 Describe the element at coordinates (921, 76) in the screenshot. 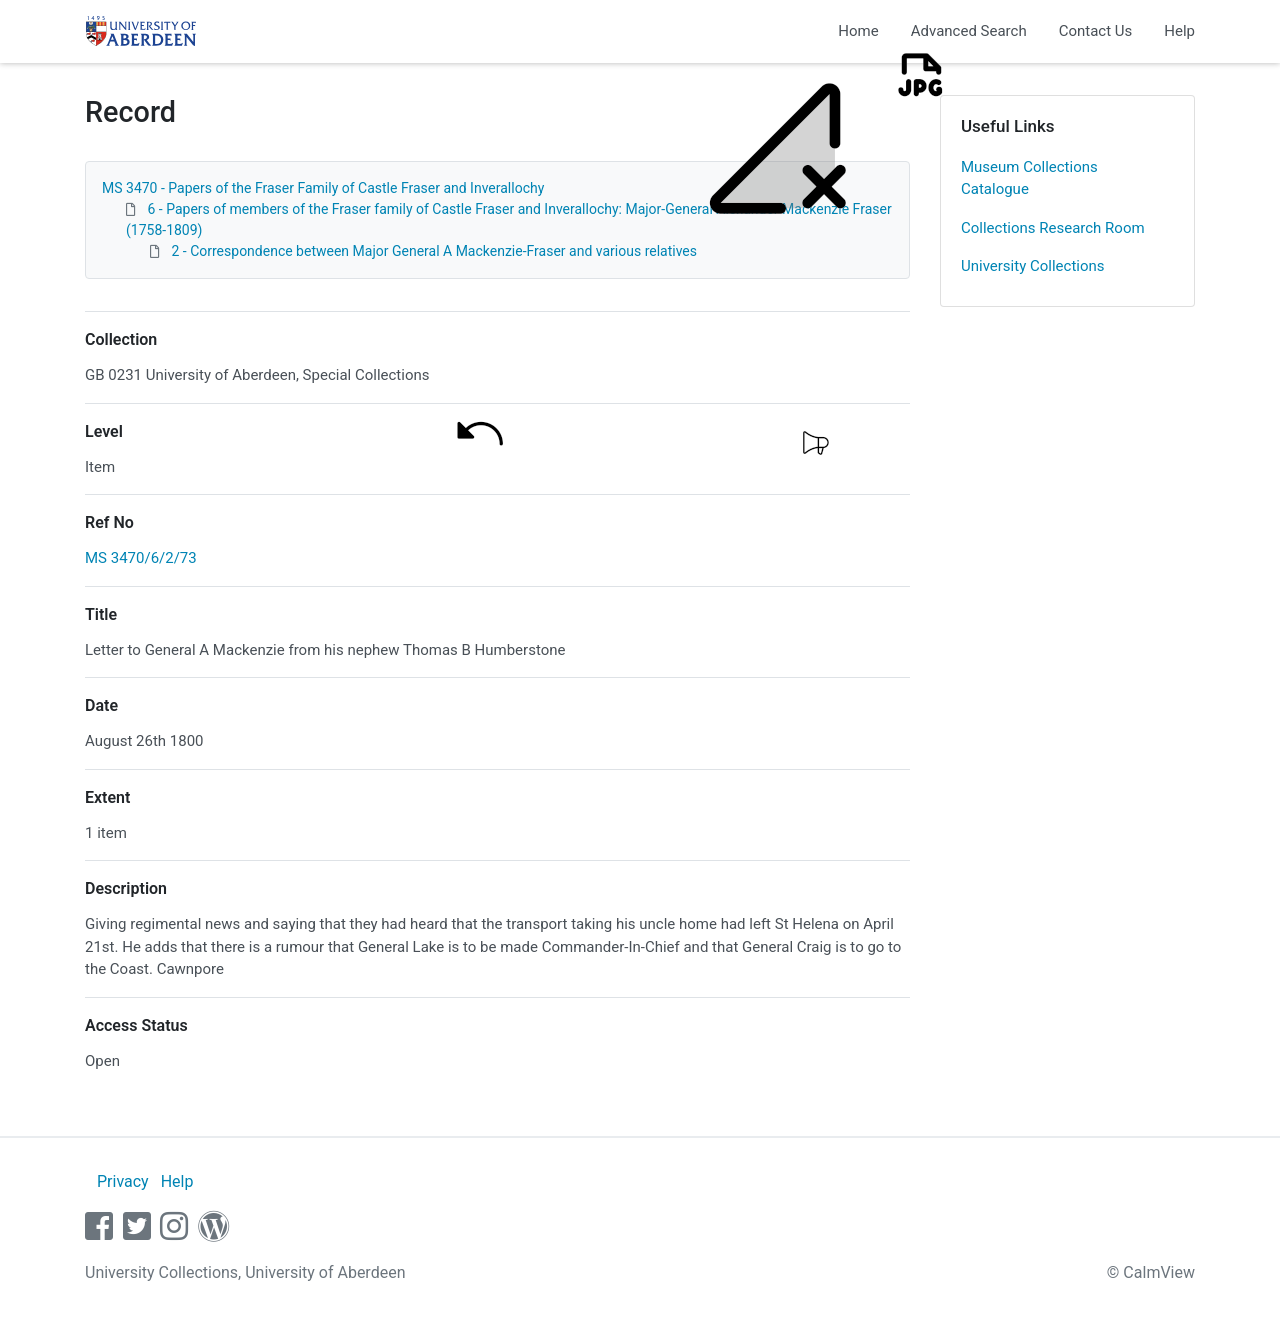

I see `view or open a JPG image file` at that location.